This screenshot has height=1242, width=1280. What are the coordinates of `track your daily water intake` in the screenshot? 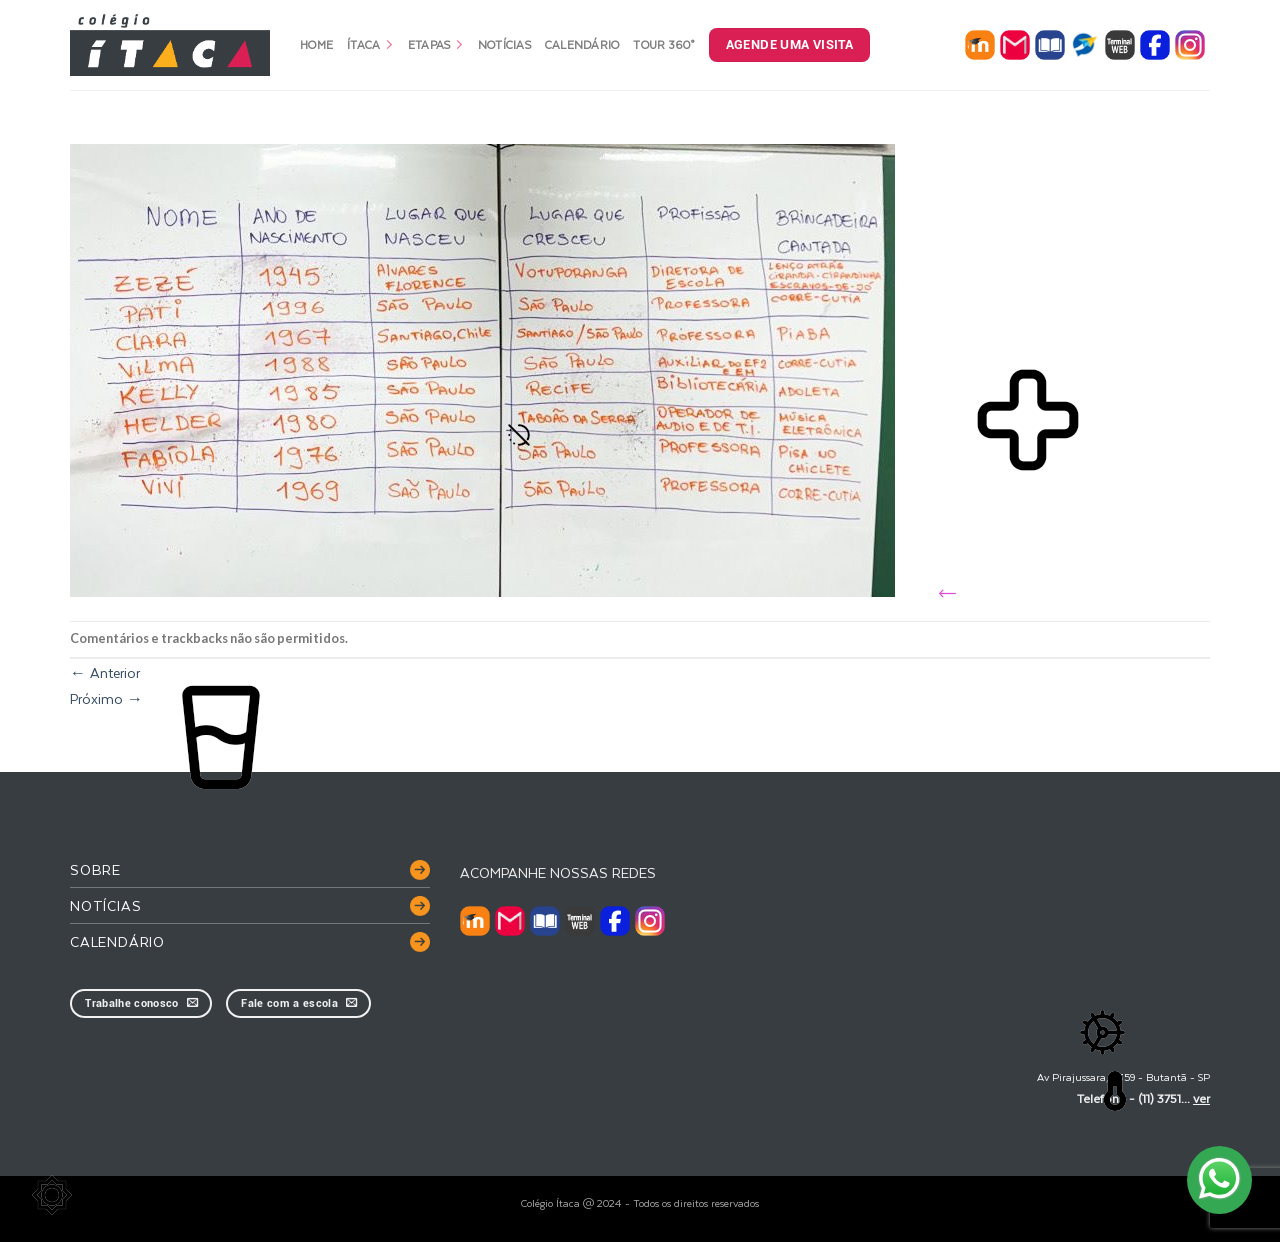 It's located at (221, 735).